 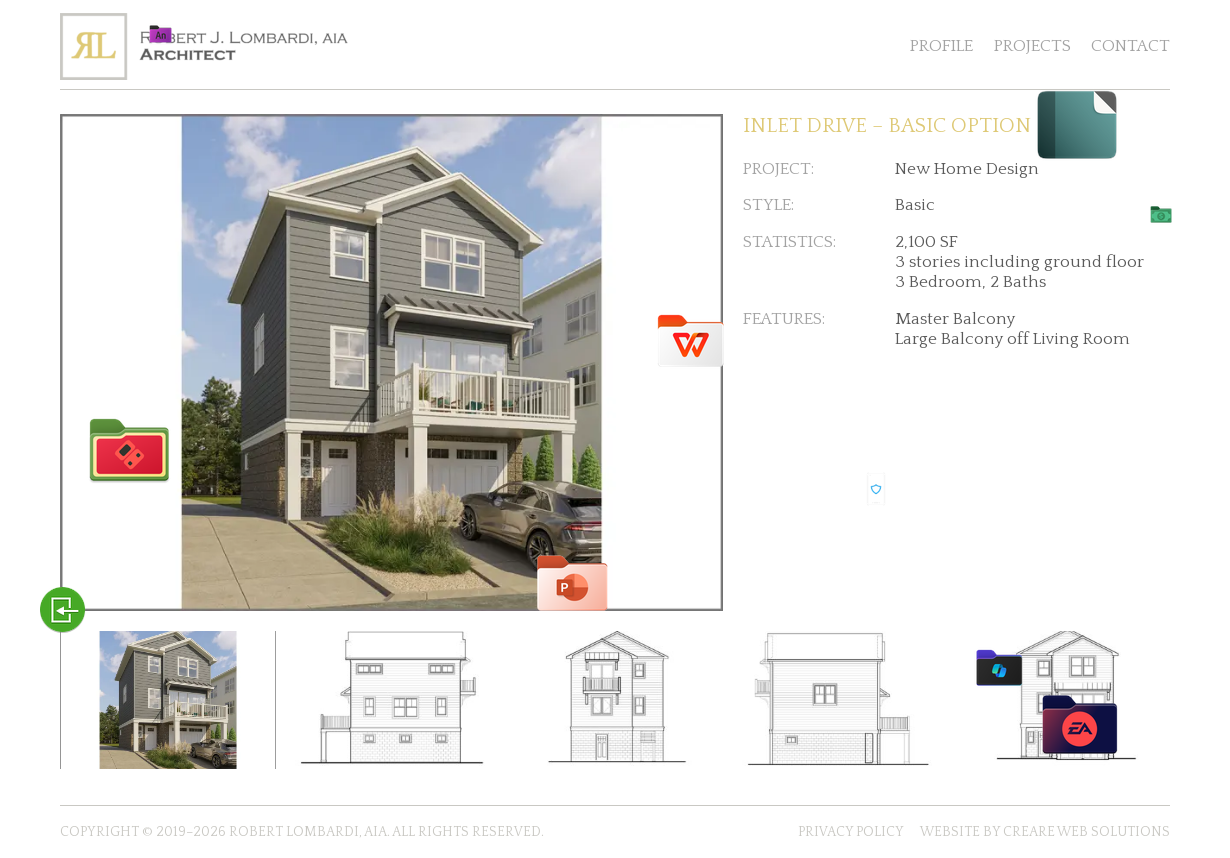 I want to click on log out of your account, so click(x=63, y=610).